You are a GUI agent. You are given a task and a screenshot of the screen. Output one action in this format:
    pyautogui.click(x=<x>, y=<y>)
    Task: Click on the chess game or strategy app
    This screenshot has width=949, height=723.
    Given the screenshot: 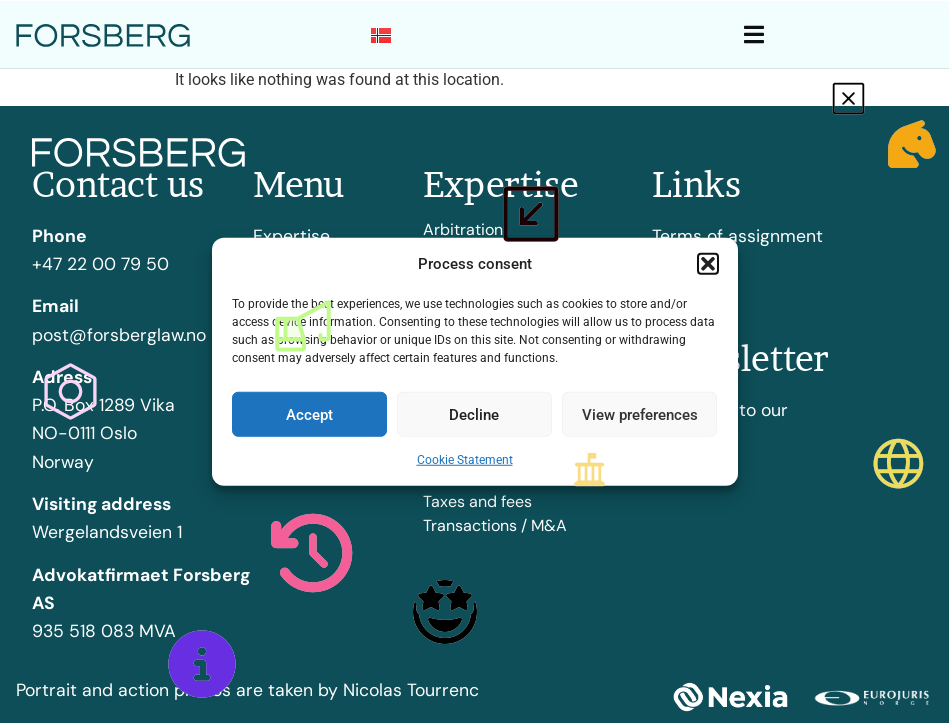 What is the action you would take?
    pyautogui.click(x=912, y=143)
    